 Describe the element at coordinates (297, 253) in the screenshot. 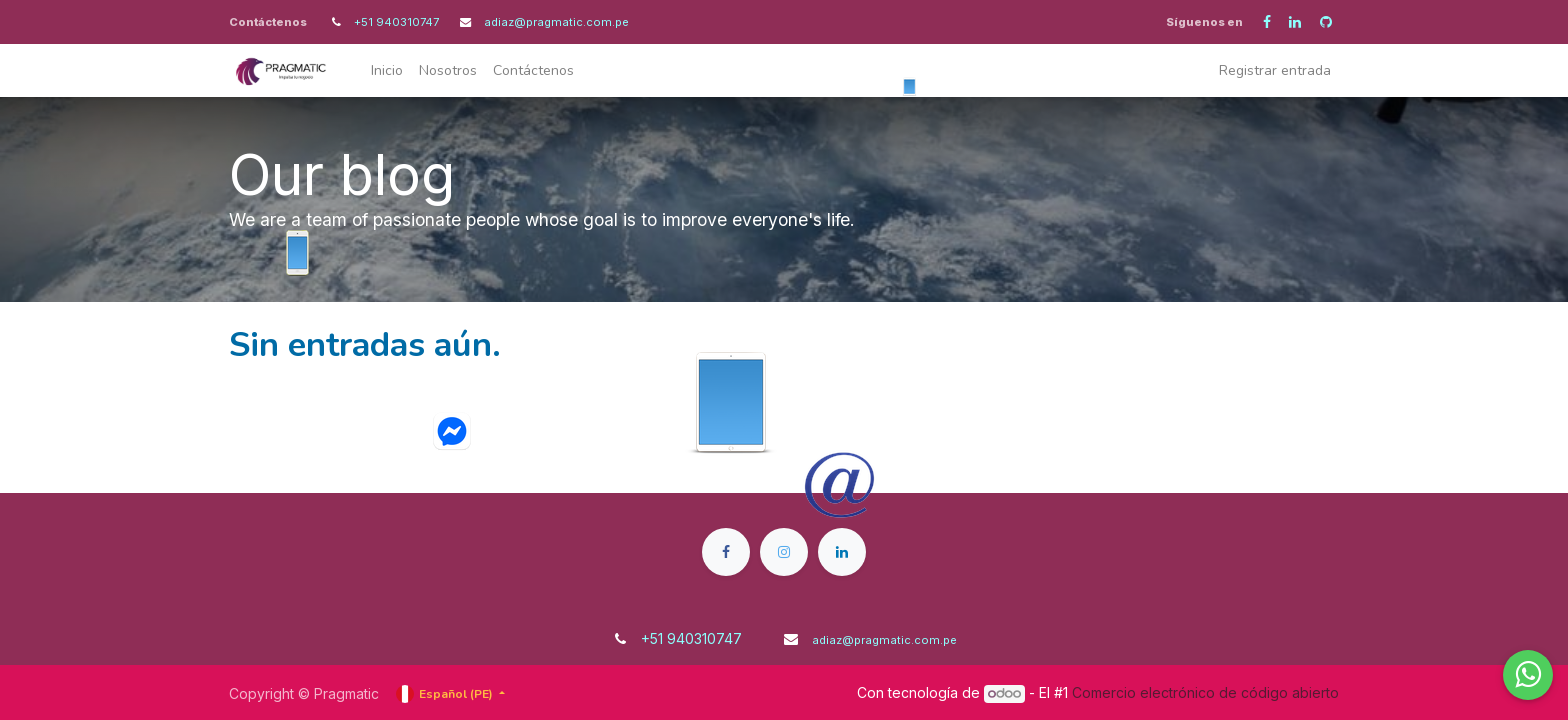

I see `iPod Touch device connected to your computer` at that location.